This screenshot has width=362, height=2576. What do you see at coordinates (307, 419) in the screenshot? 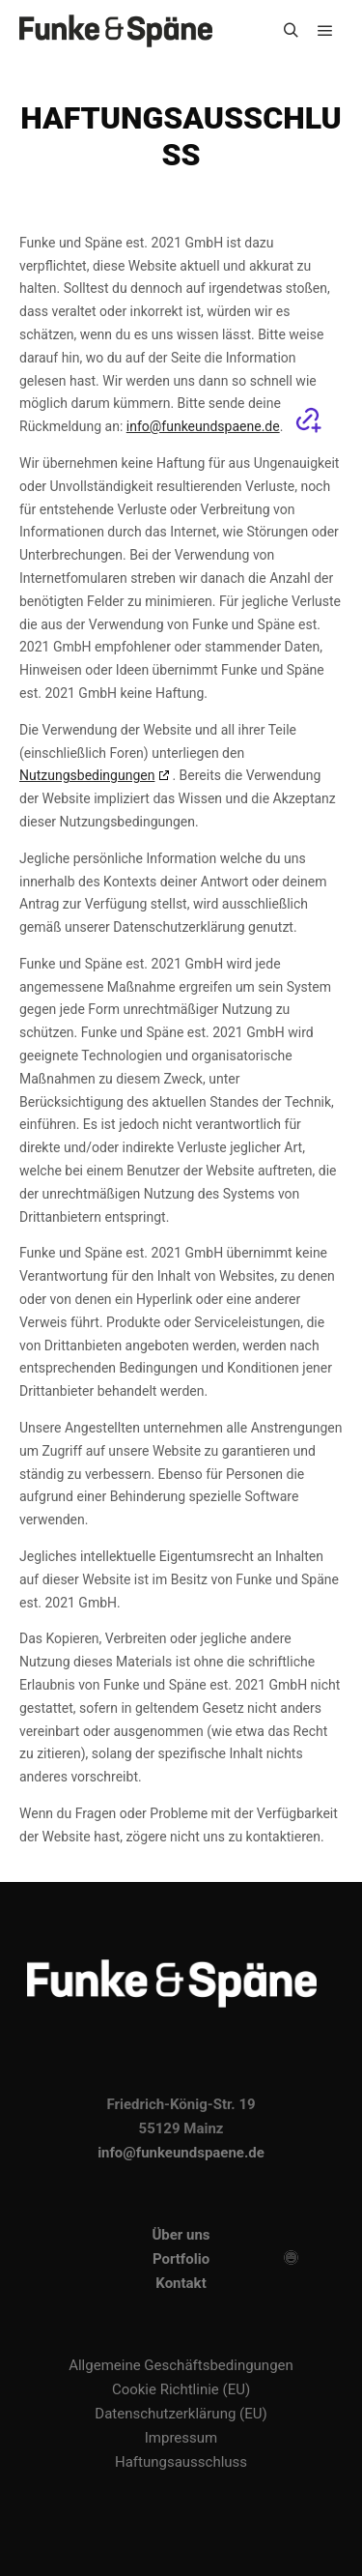
I see `add a new link or URL` at bounding box center [307, 419].